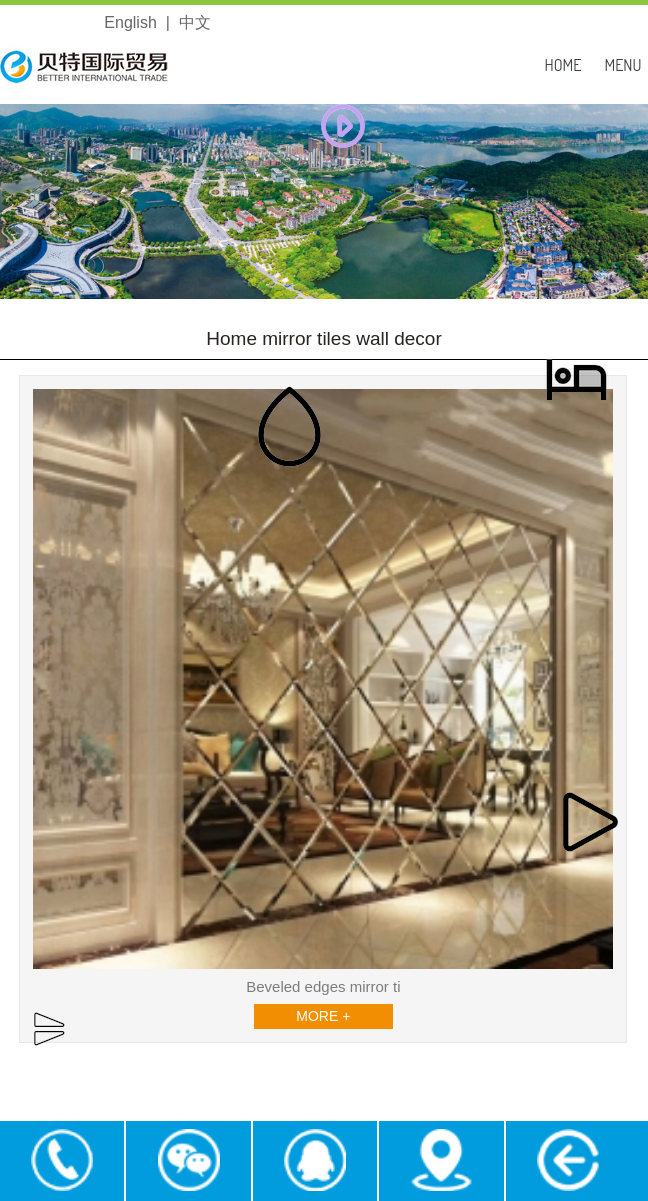 The height and width of the screenshot is (1201, 648). What do you see at coordinates (48, 1029) in the screenshot?
I see `flip image or object vertically` at bounding box center [48, 1029].